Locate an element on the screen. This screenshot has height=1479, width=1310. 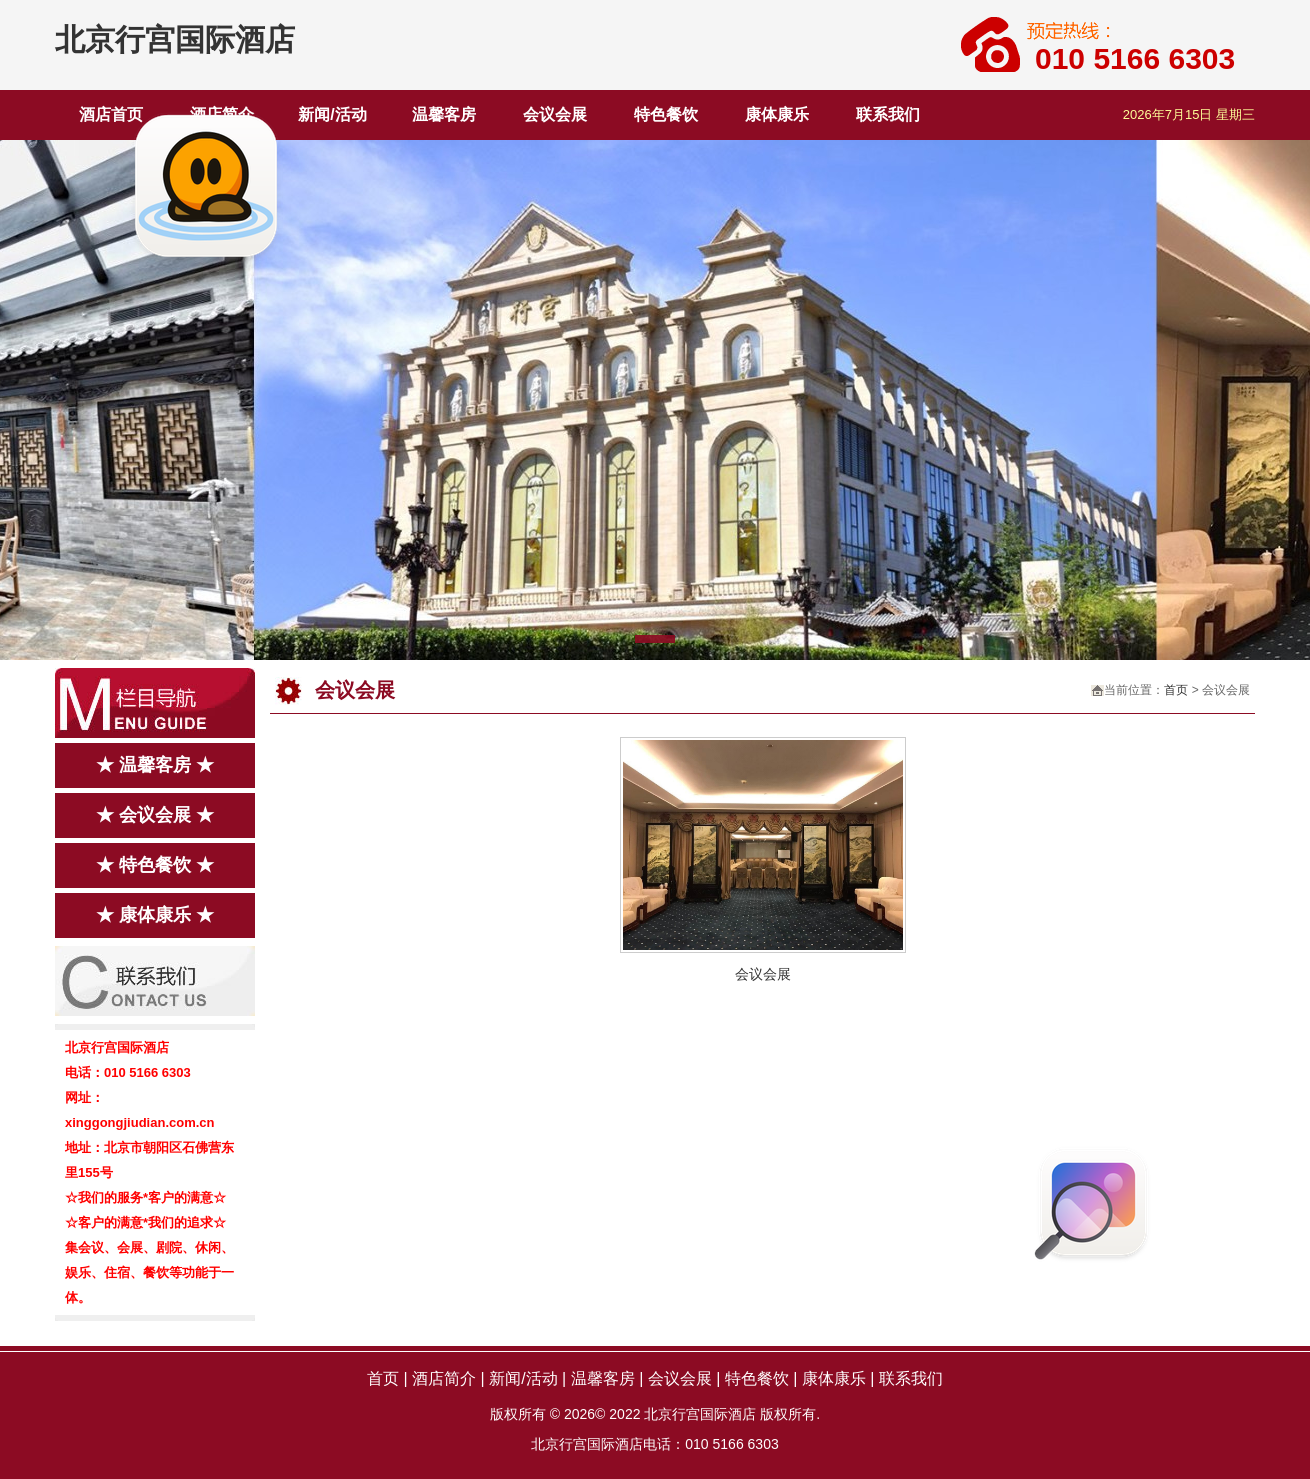
launch DDNet game application is located at coordinates (206, 186).